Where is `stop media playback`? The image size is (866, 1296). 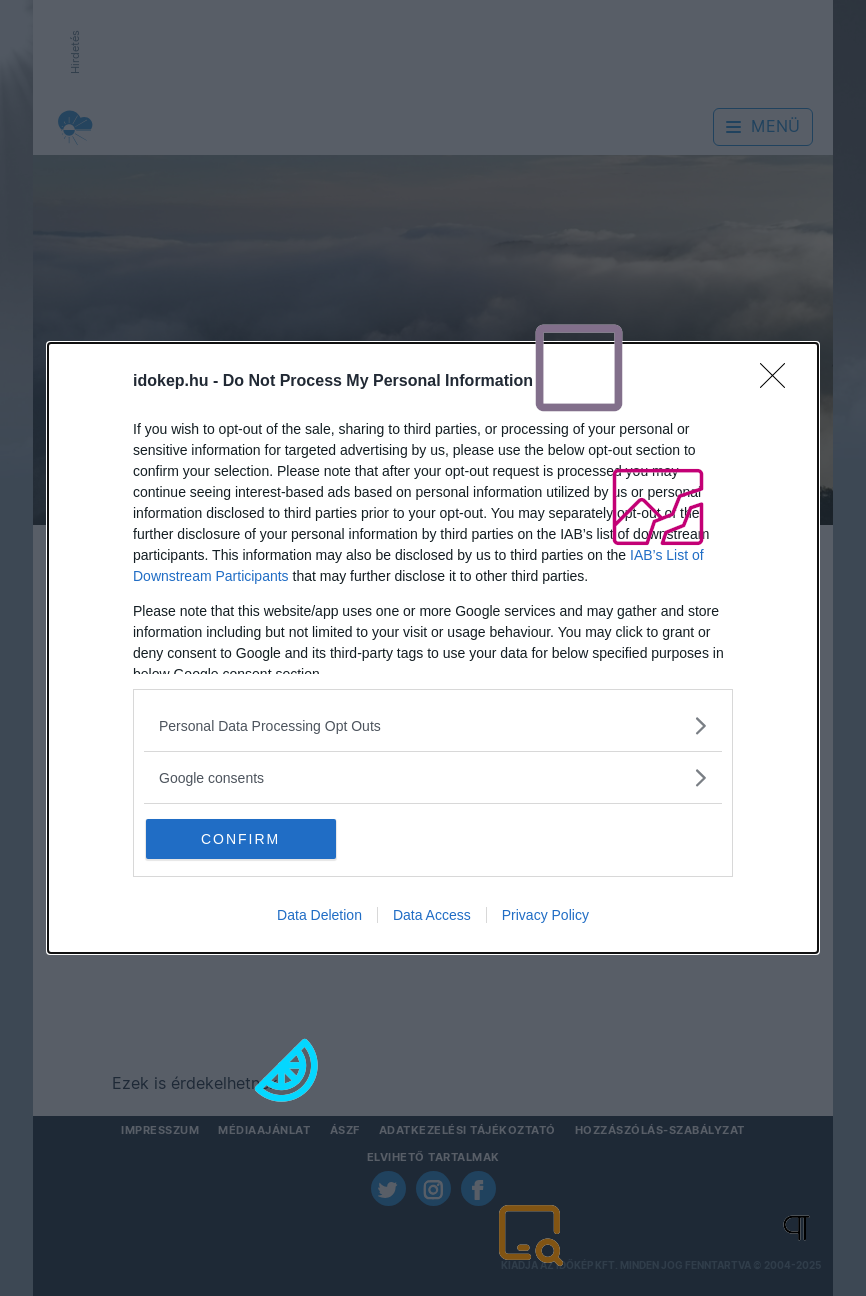
stop media playback is located at coordinates (579, 368).